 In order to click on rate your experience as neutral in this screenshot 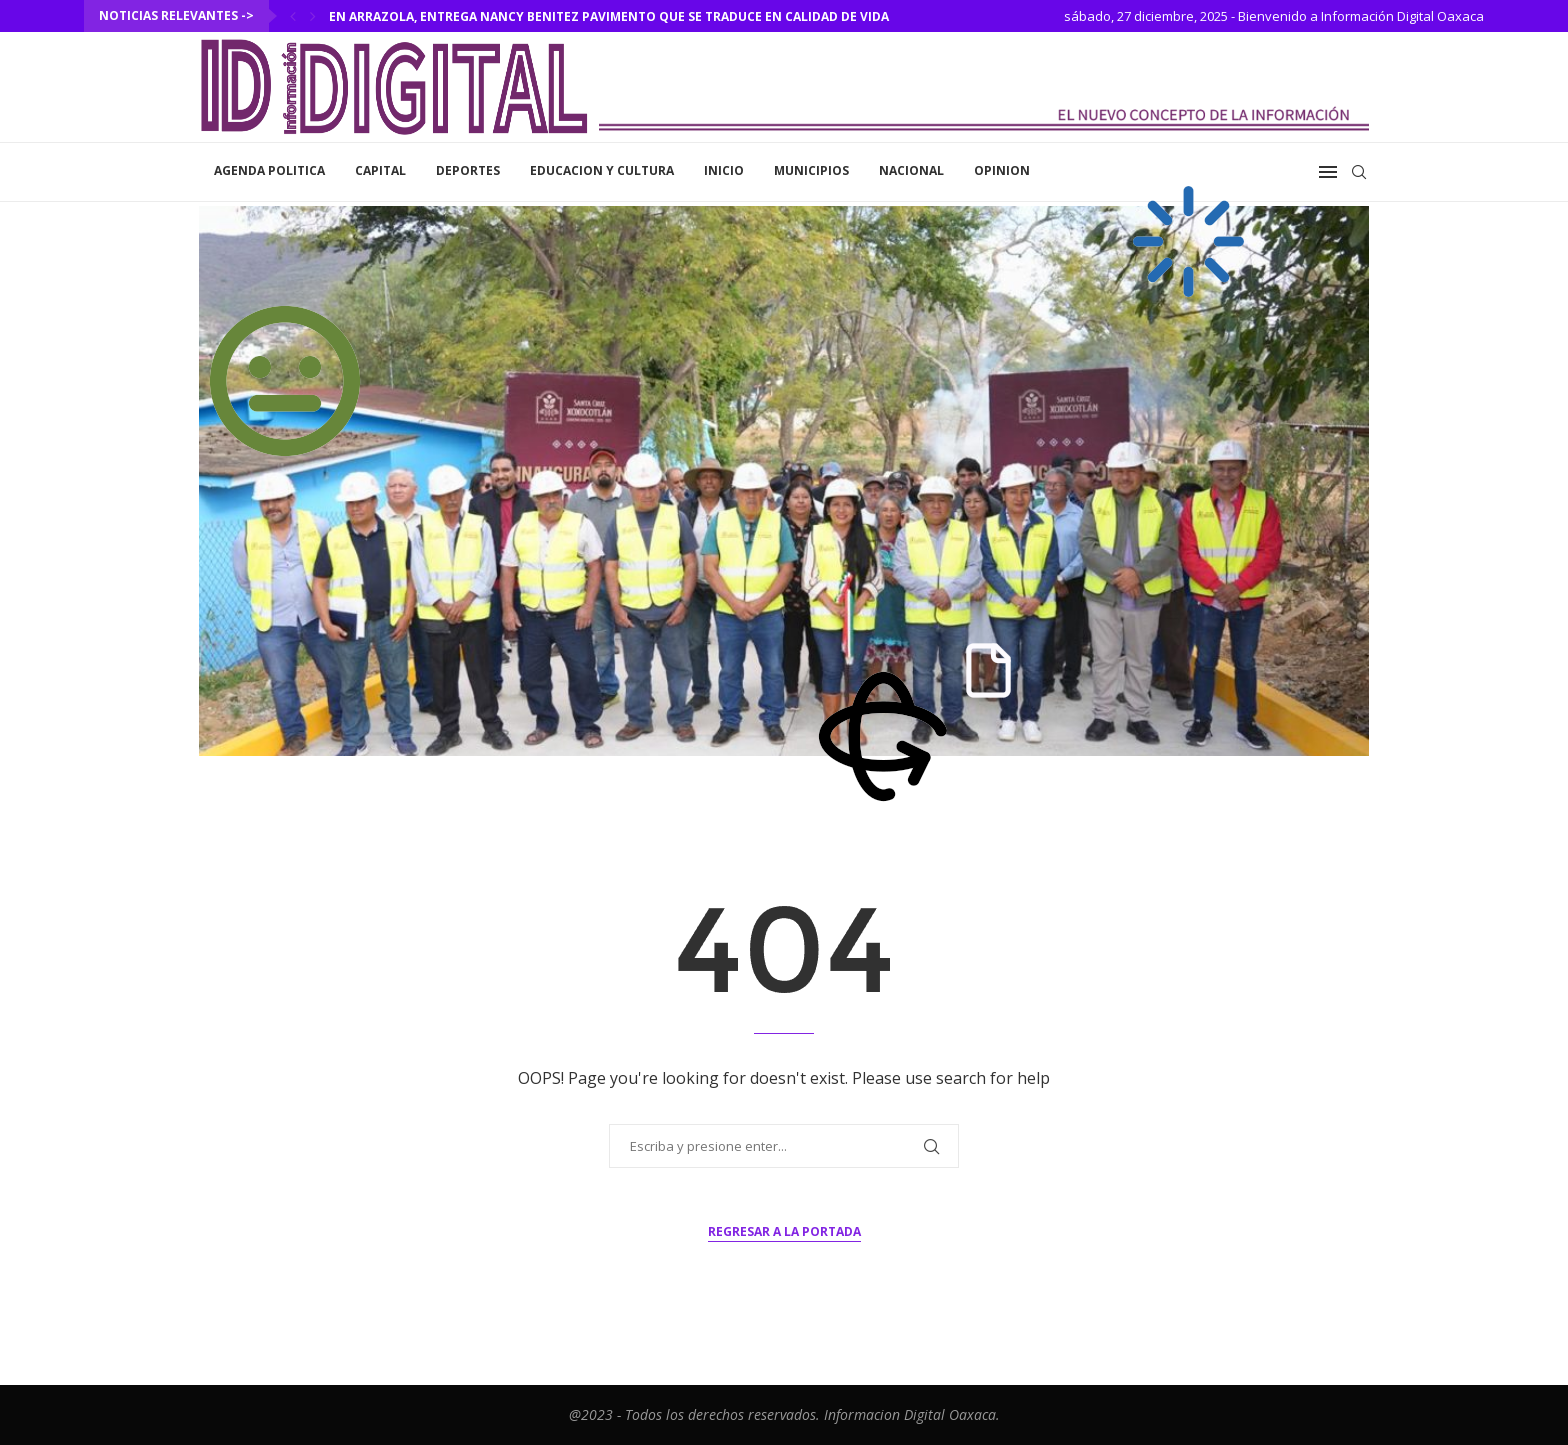, I will do `click(285, 381)`.